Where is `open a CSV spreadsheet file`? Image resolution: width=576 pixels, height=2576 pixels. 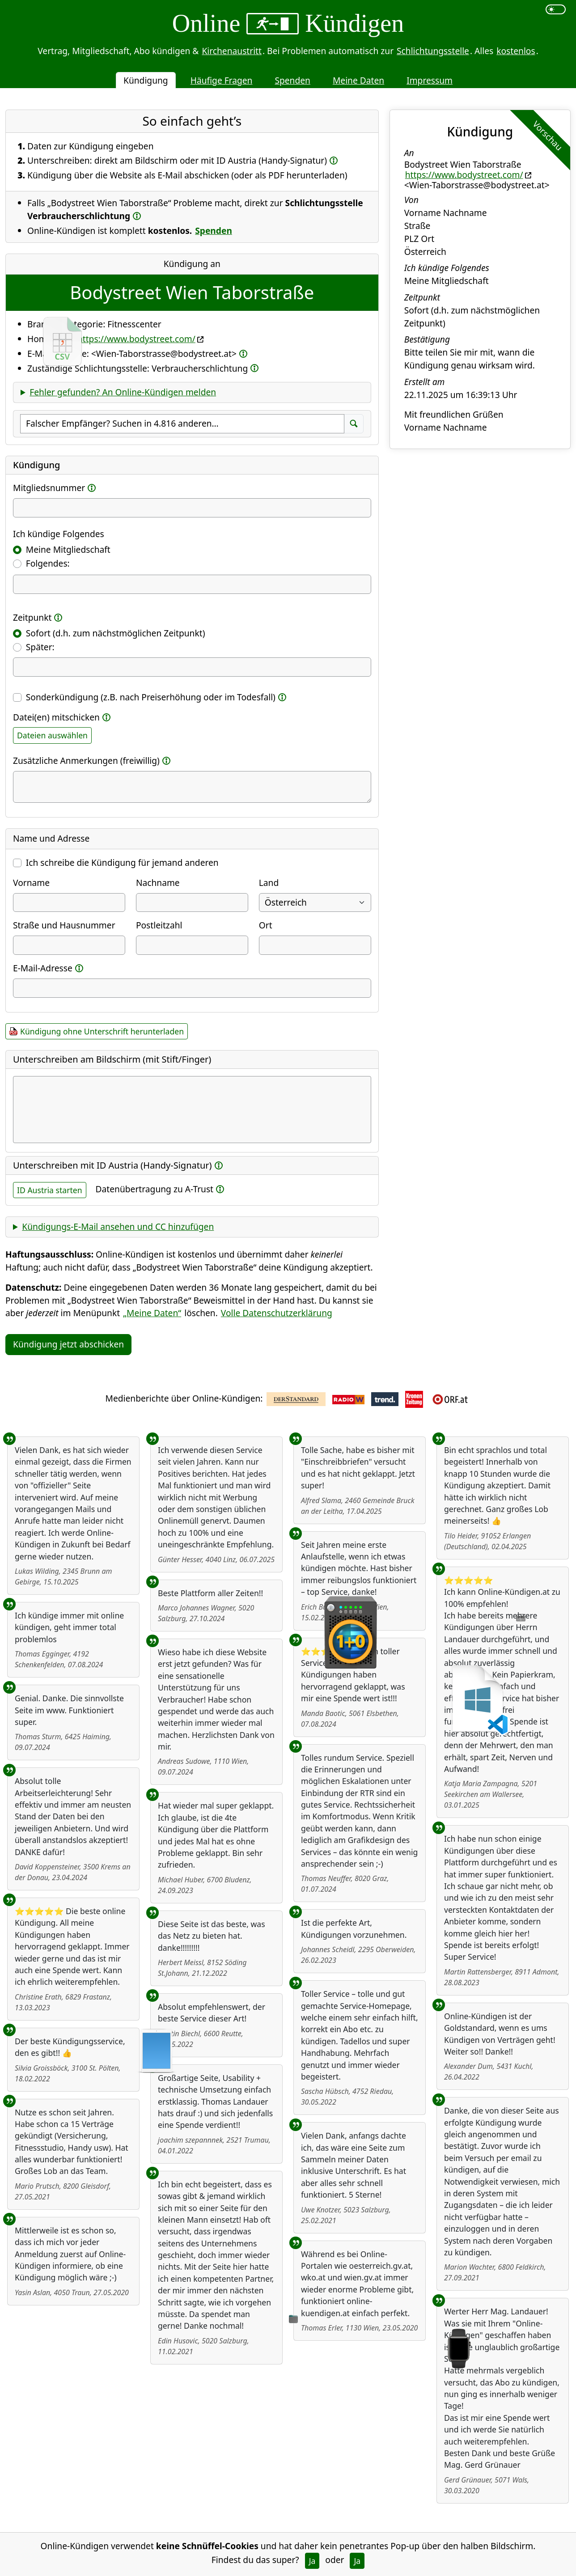 open a CSV spreadsheet file is located at coordinates (62, 341).